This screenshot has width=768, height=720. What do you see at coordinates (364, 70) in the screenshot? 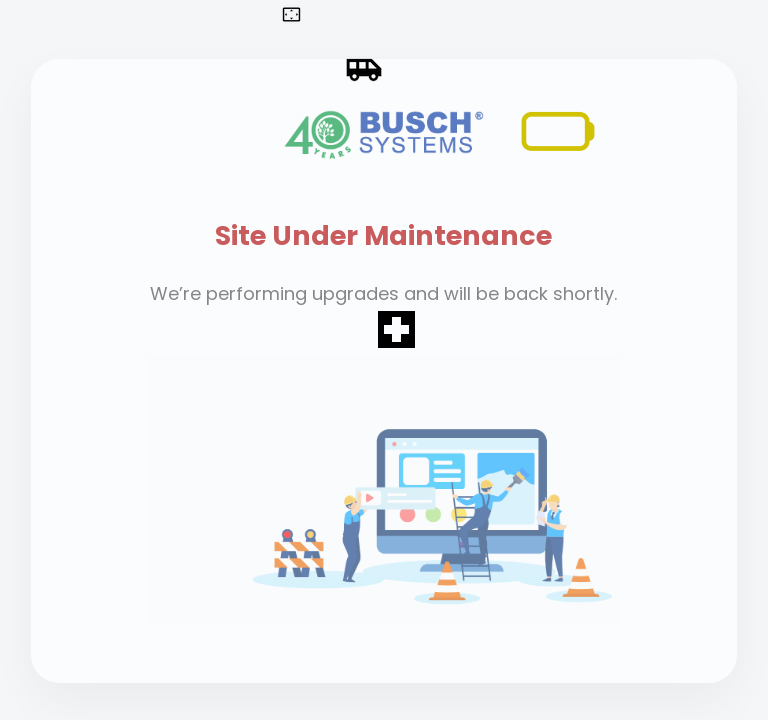
I see `access airport shuttle services` at bounding box center [364, 70].